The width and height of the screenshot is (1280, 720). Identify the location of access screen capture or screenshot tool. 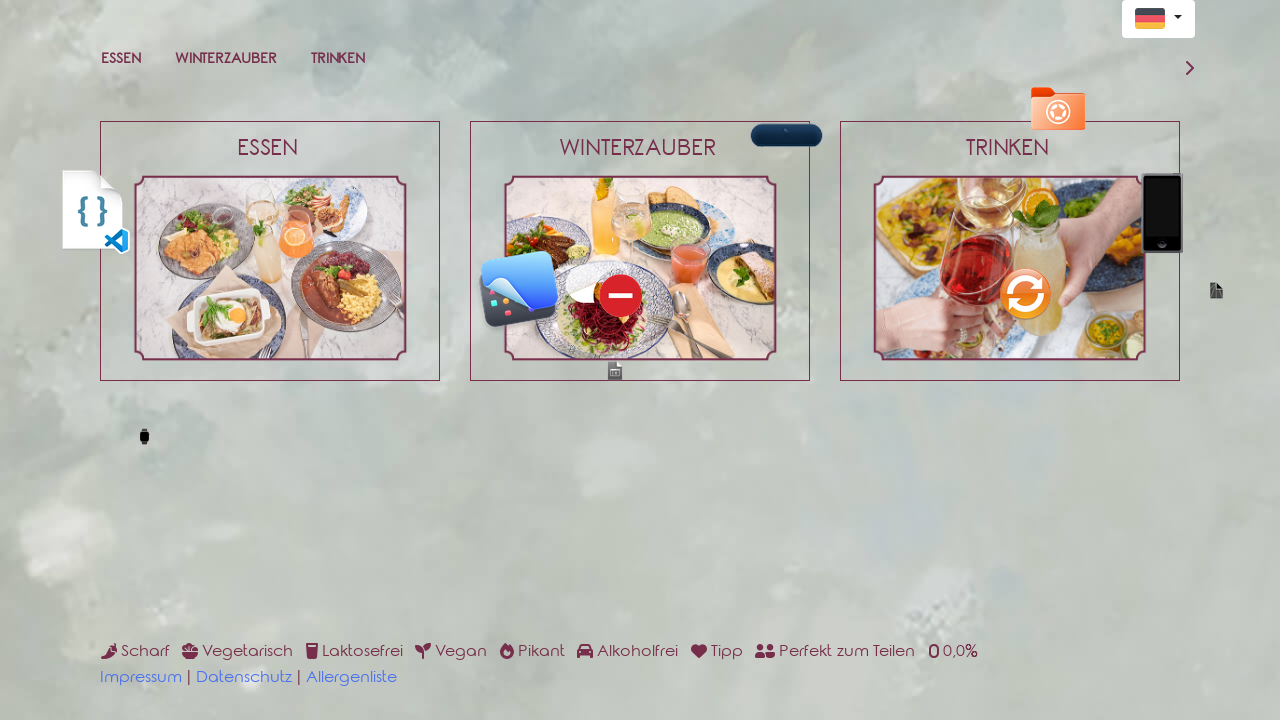
(517, 290).